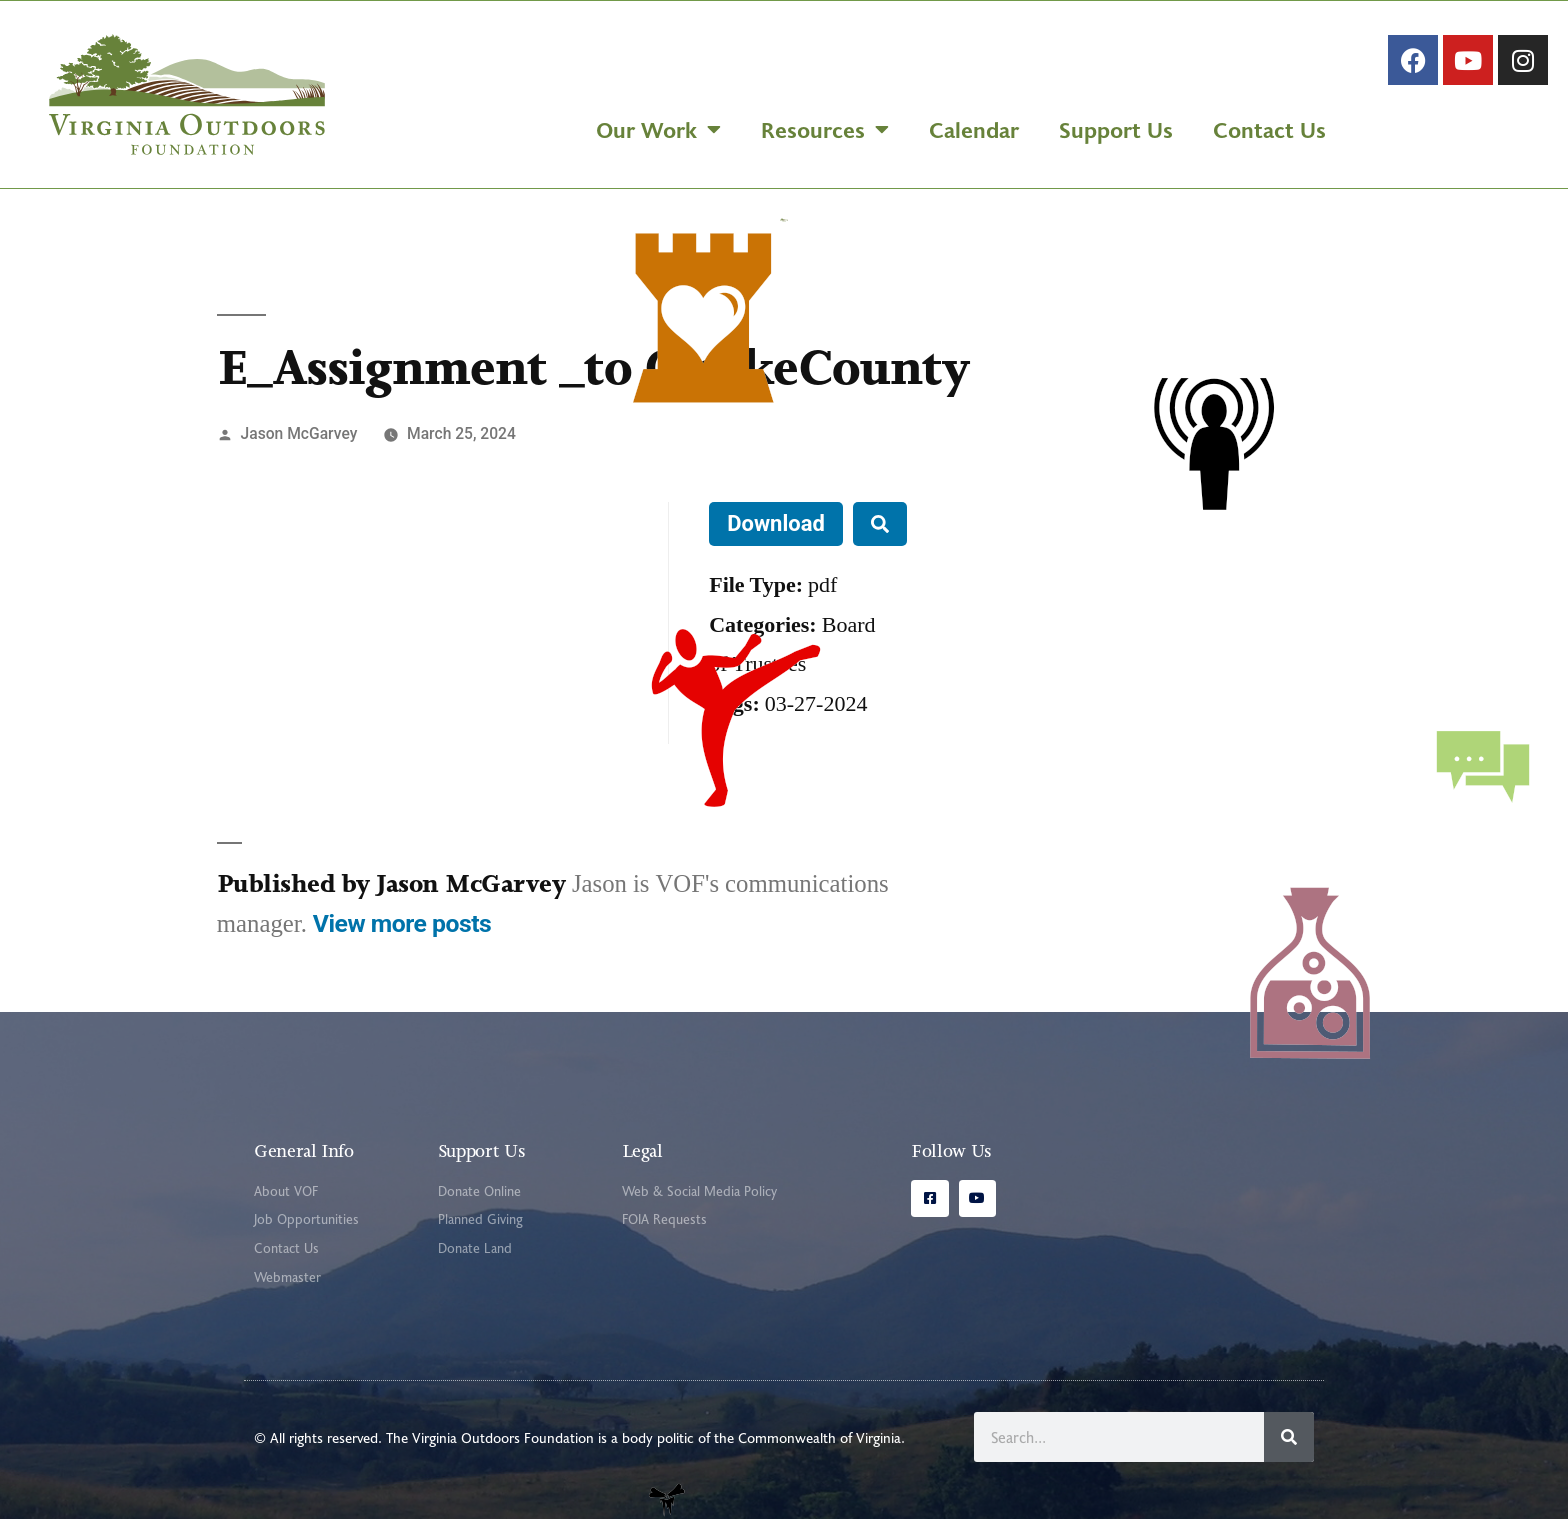  Describe the element at coordinates (703, 317) in the screenshot. I see `access your favorite or saved fortress in a game` at that location.